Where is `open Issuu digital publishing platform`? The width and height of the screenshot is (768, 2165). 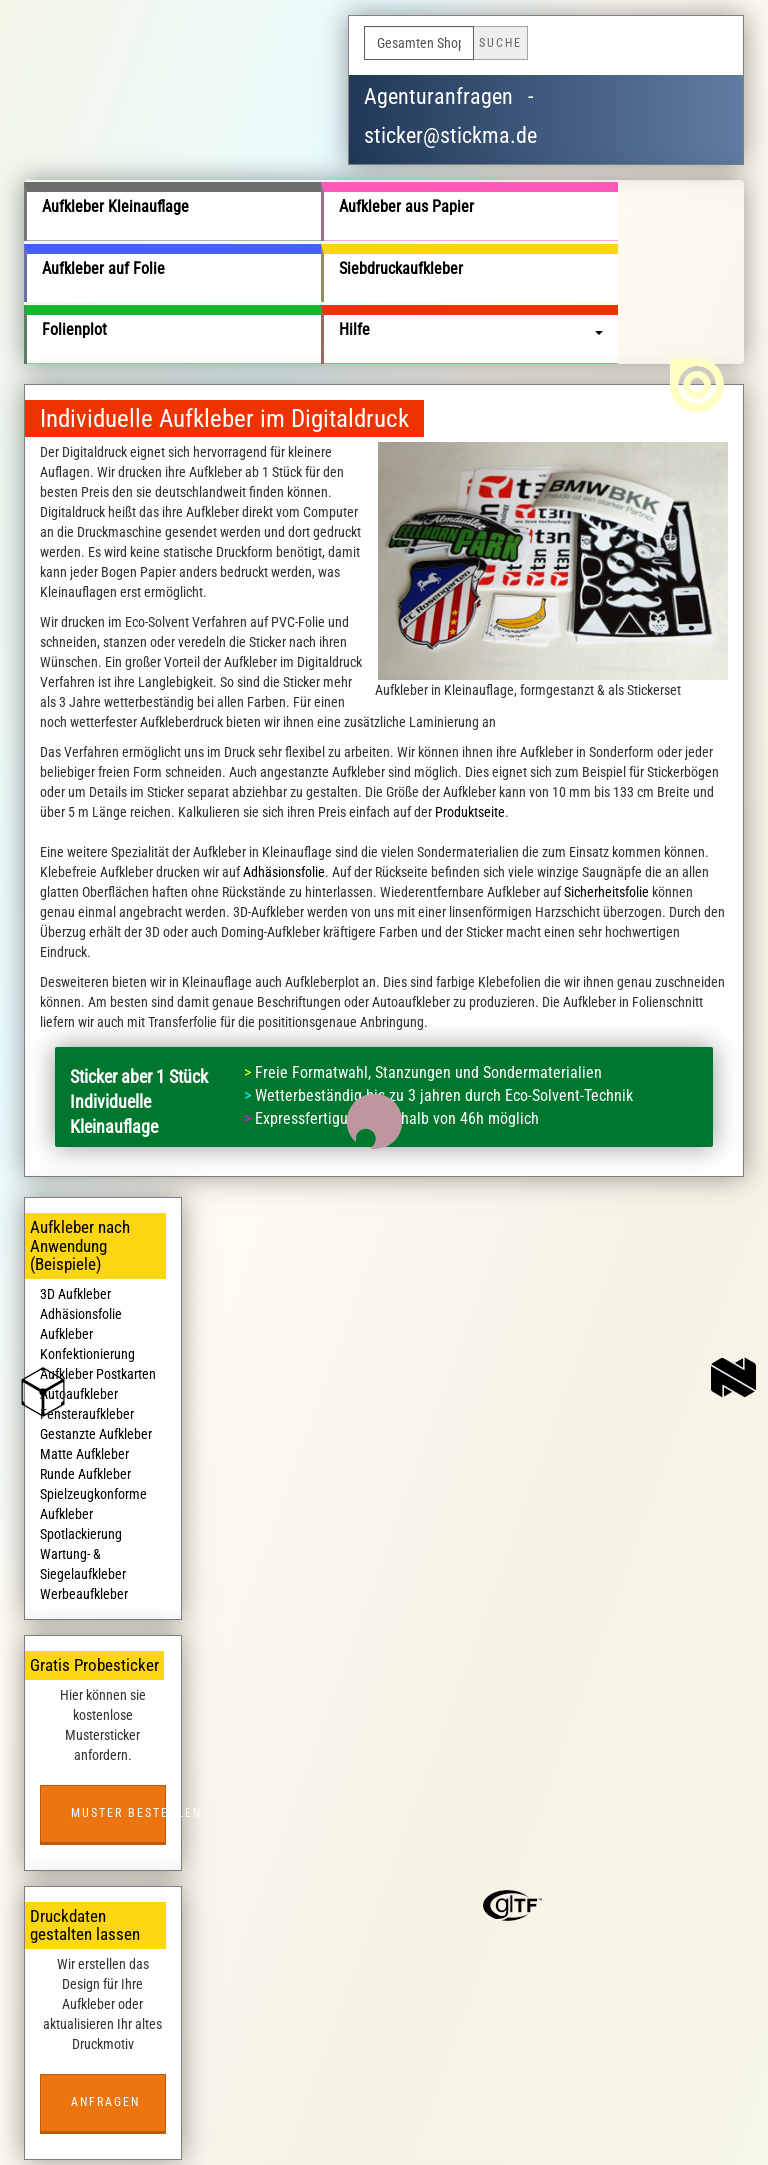
open Issuu digital publishing platform is located at coordinates (697, 385).